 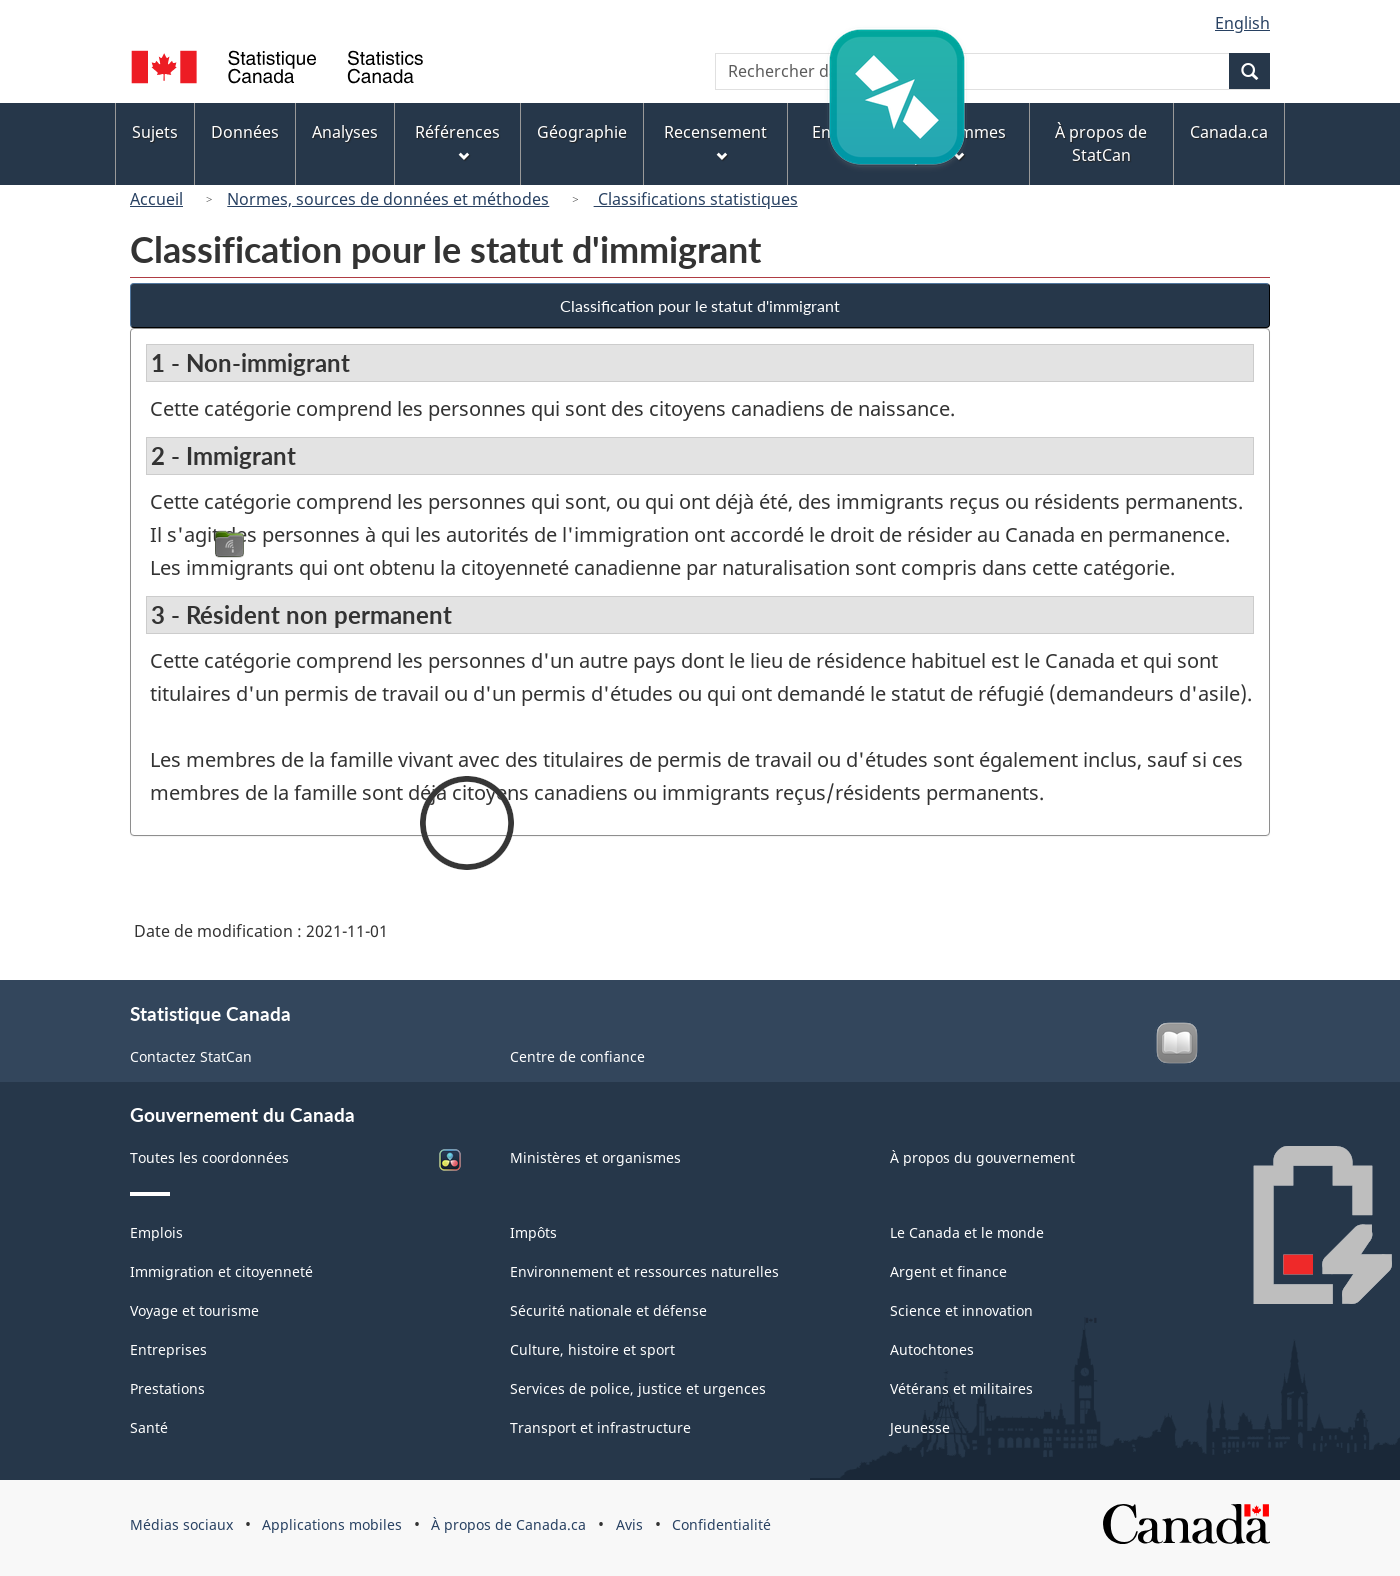 What do you see at coordinates (467, 823) in the screenshot?
I see `indicates fullwidth input mode is active` at bounding box center [467, 823].